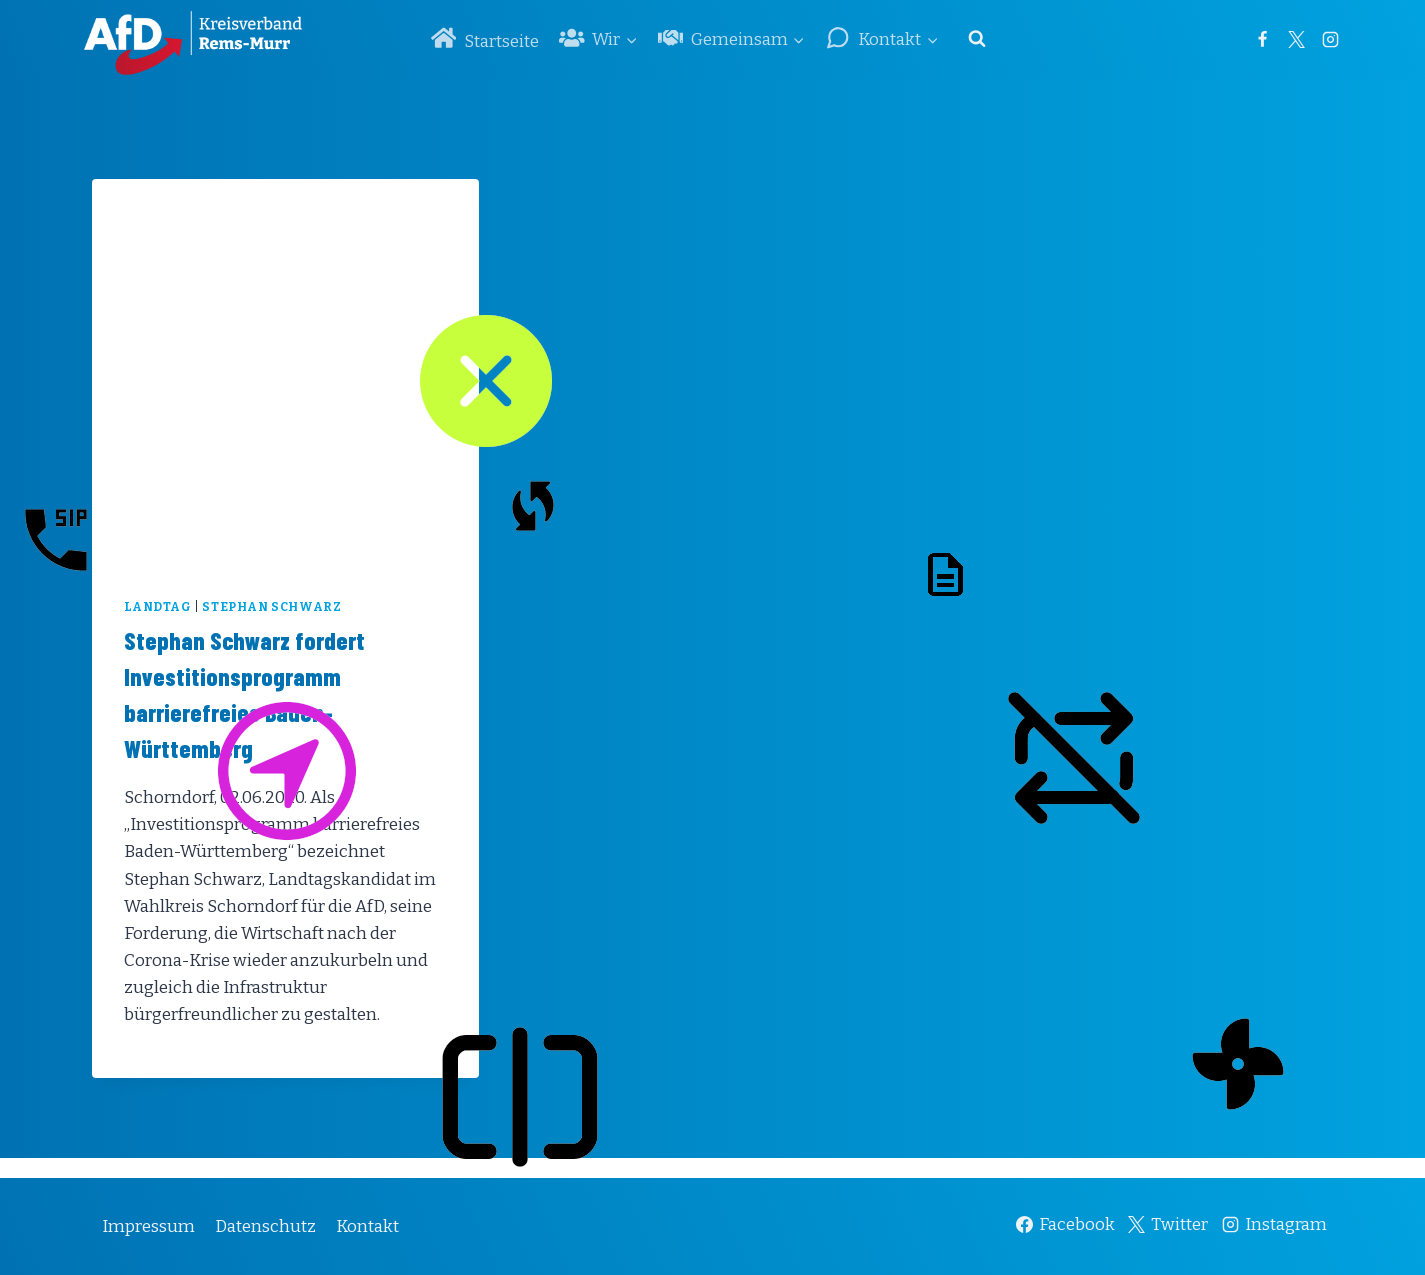 The image size is (1425, 1275). Describe the element at coordinates (1074, 758) in the screenshot. I see `repeat mode is disabled` at that location.